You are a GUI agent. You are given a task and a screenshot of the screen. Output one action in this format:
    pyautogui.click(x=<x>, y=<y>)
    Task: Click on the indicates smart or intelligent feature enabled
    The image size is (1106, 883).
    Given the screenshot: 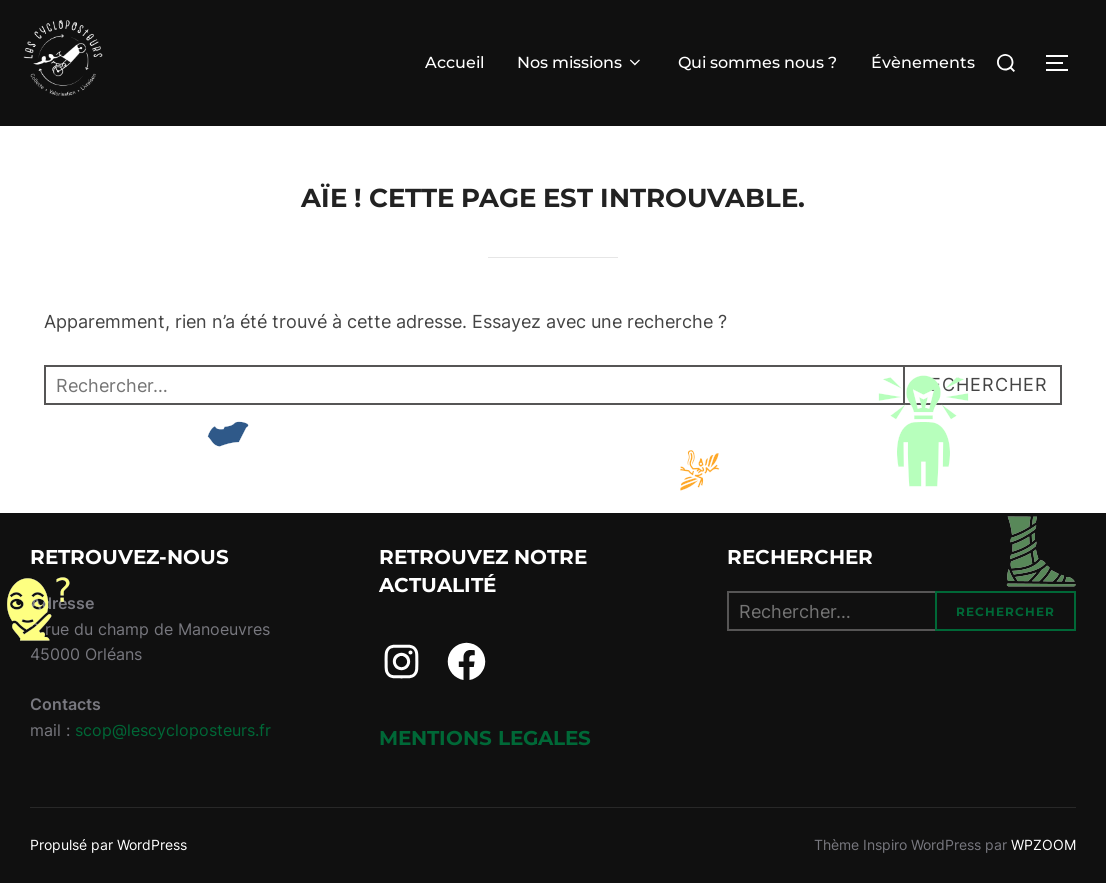 What is the action you would take?
    pyautogui.click(x=923, y=430)
    